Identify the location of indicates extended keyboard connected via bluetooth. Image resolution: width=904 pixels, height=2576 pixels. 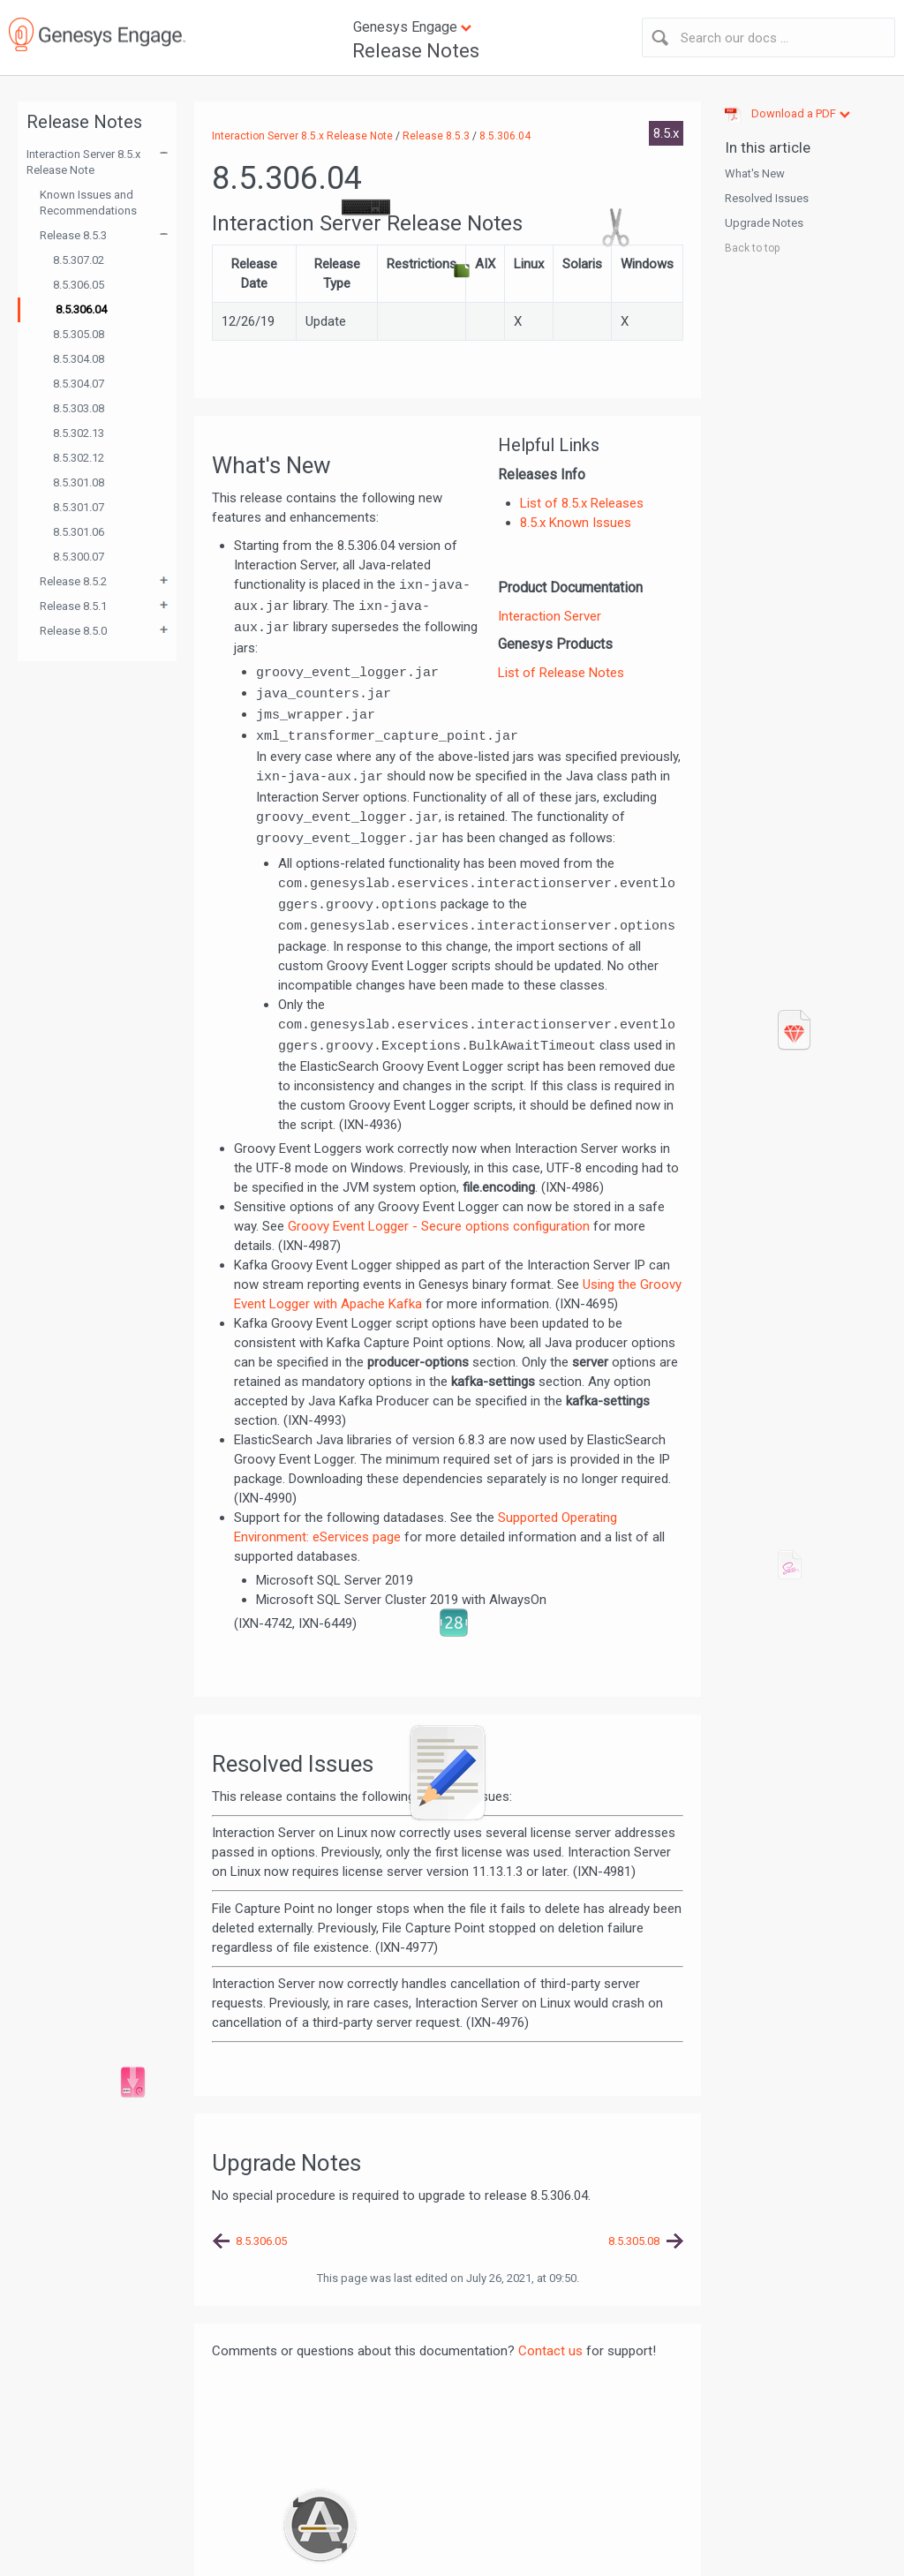
(365, 207).